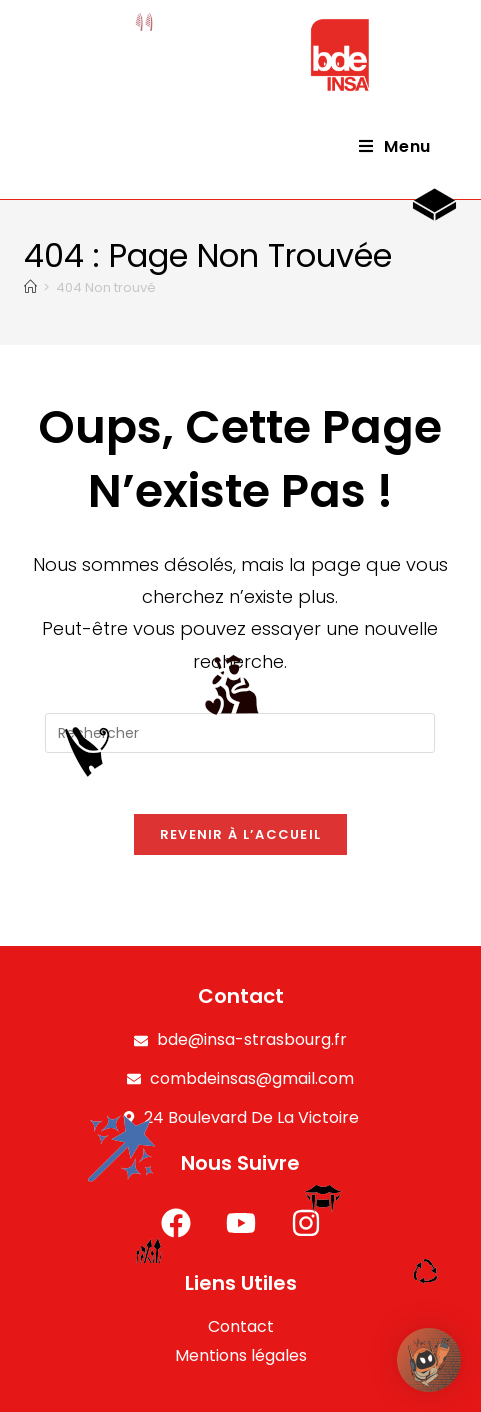  I want to click on the empress tarot card, so click(233, 684).